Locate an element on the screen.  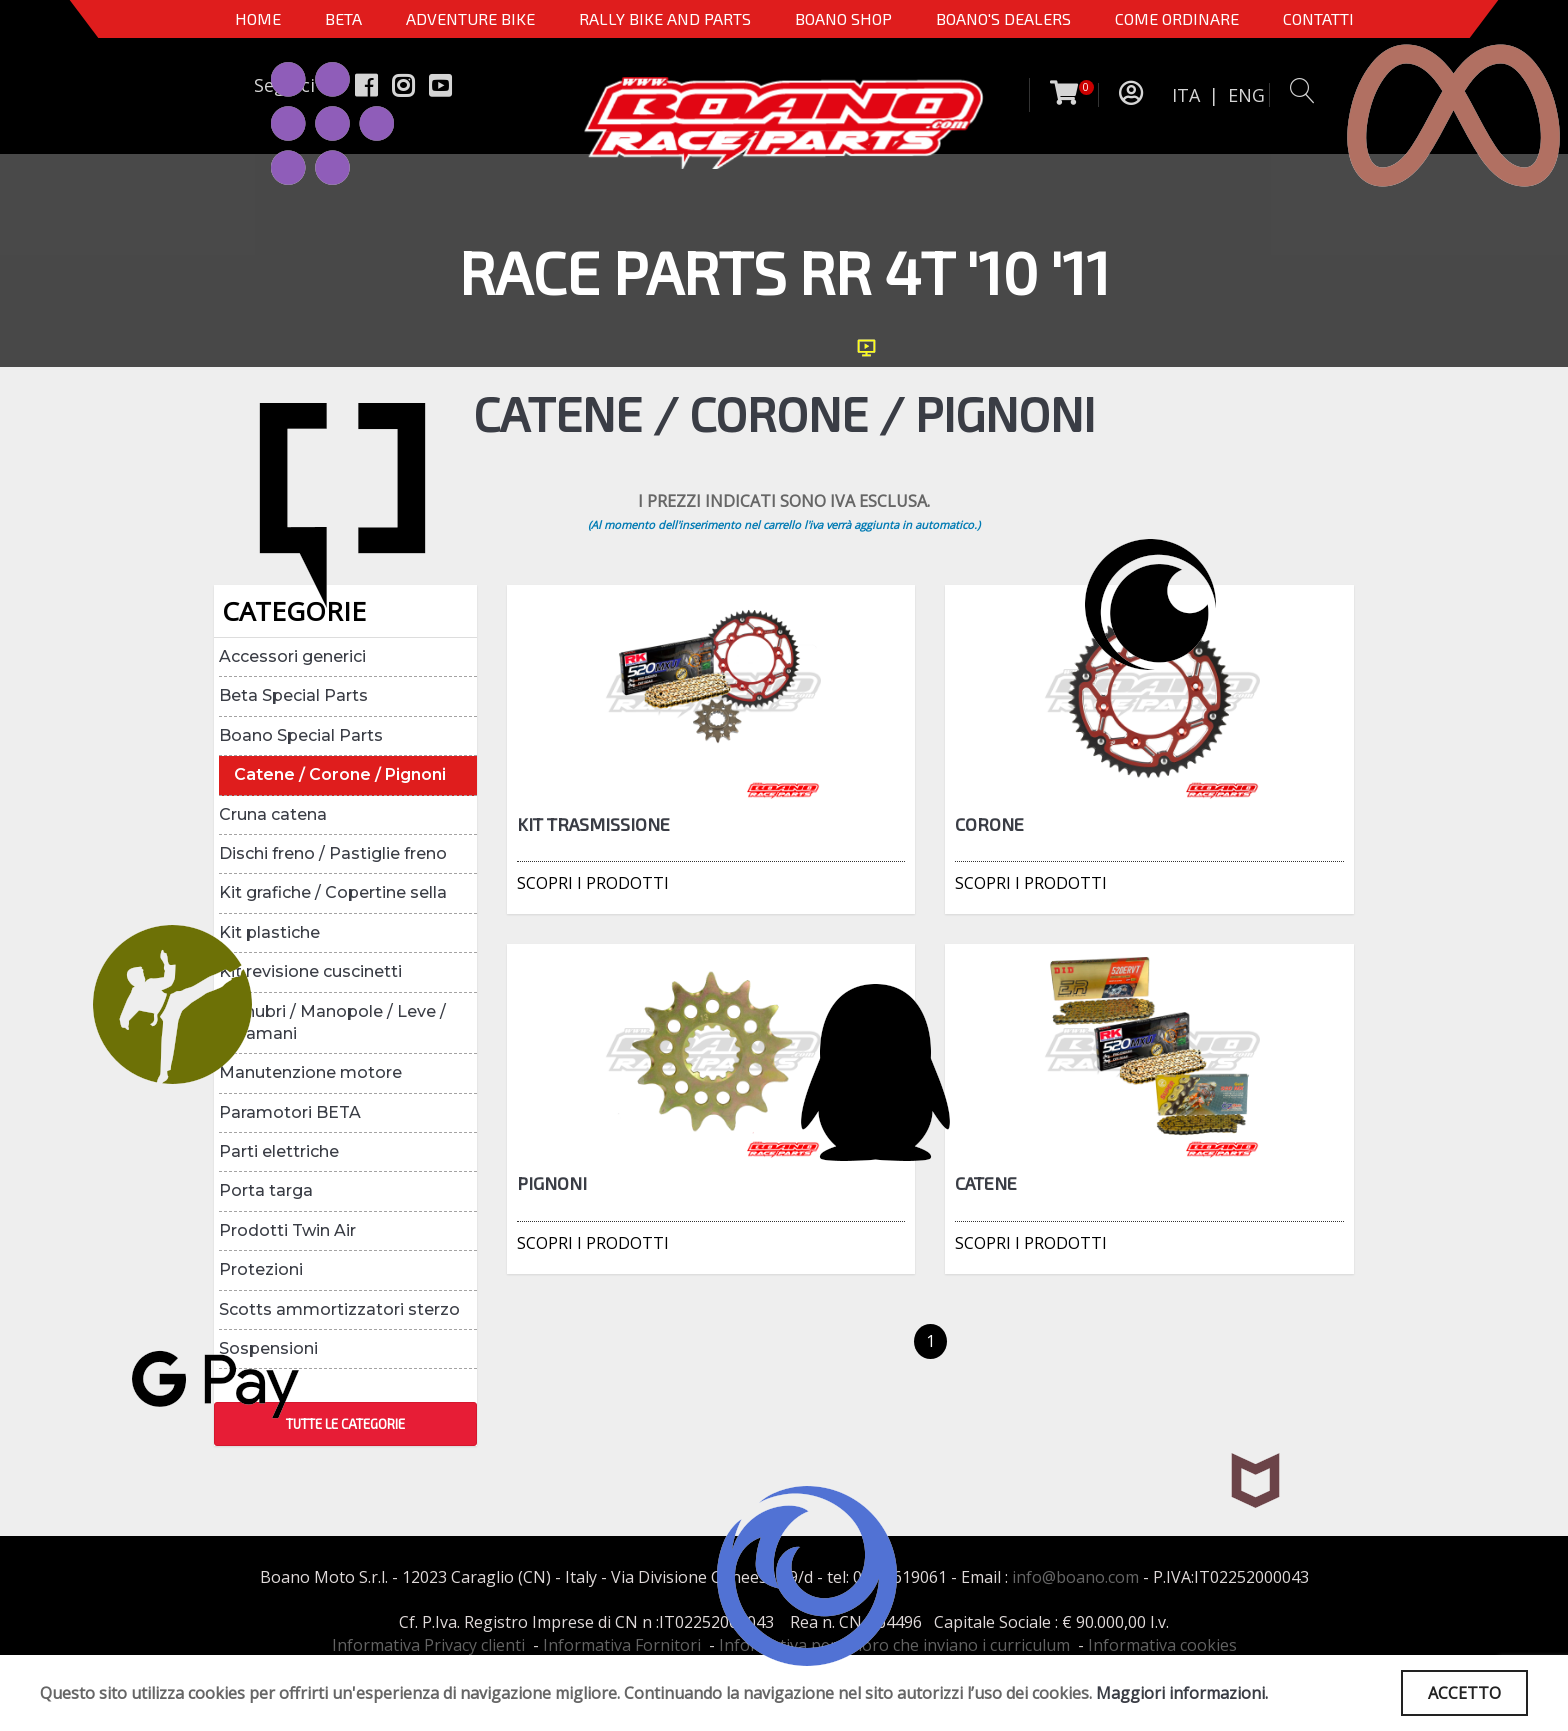
pay with google pay is located at coordinates (215, 1384).